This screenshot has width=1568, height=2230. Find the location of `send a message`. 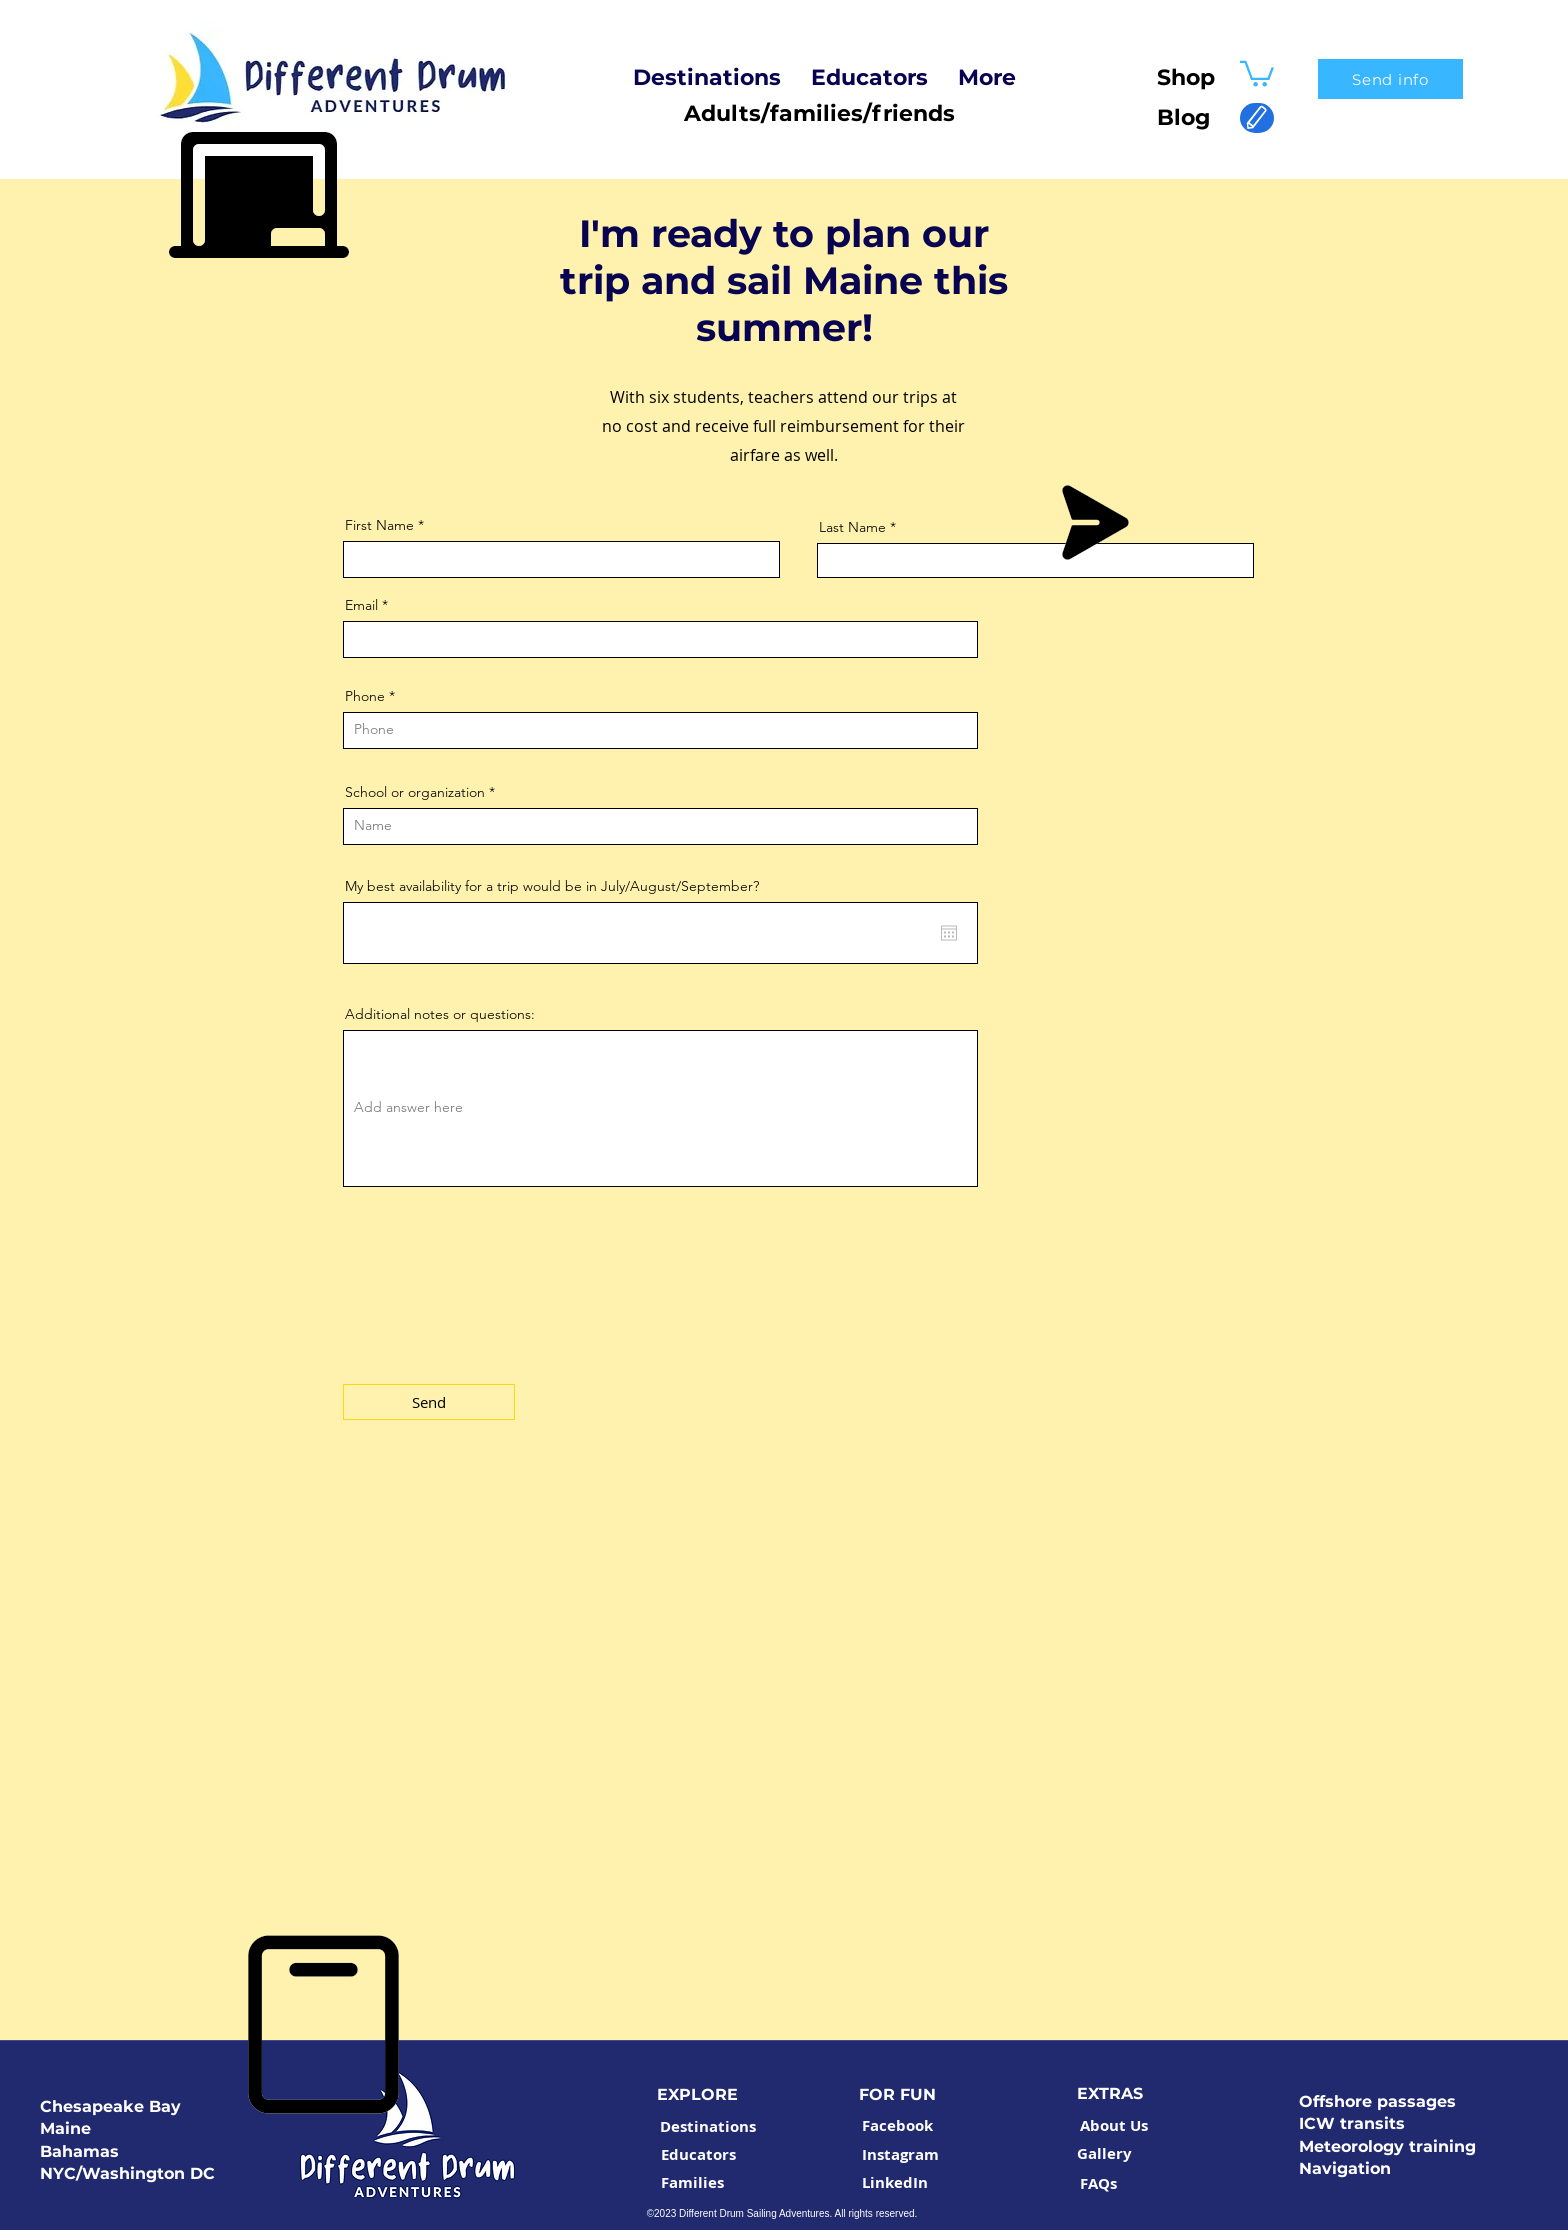

send a message is located at coordinates (1091, 522).